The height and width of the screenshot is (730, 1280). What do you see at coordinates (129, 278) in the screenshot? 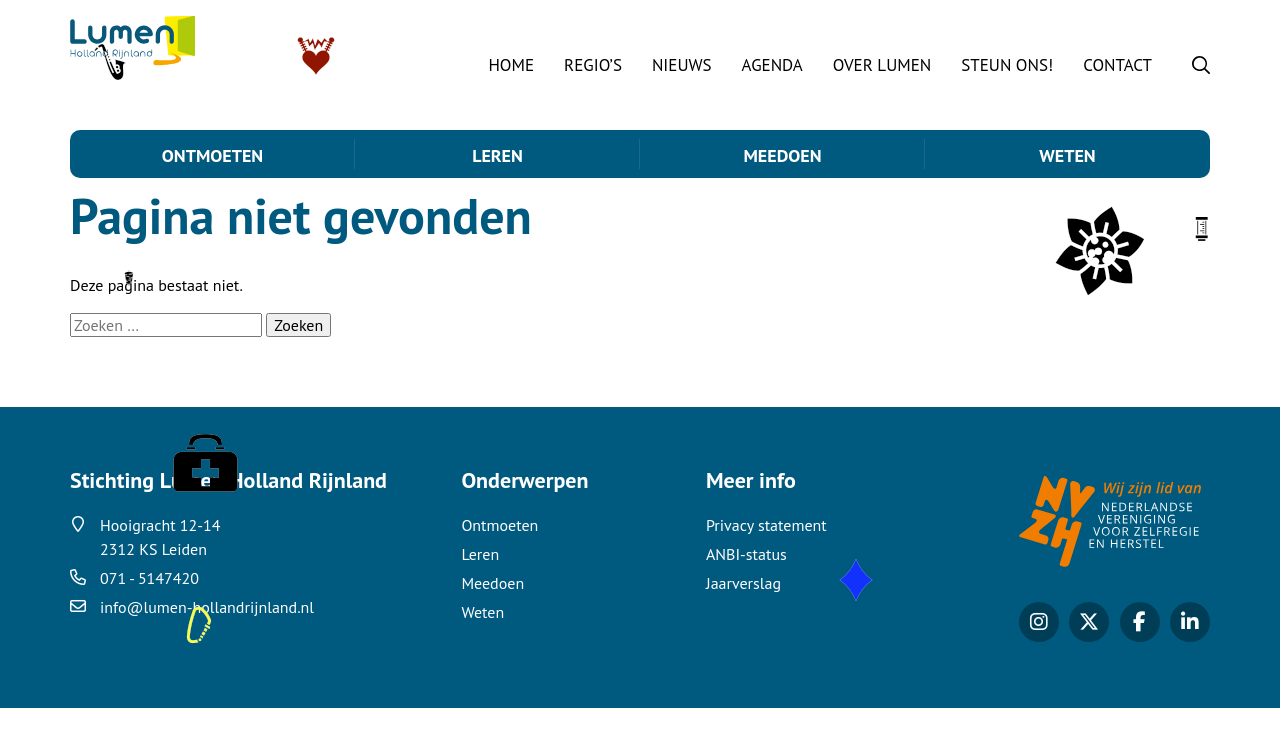
I see `browse kebab or street food options` at bounding box center [129, 278].